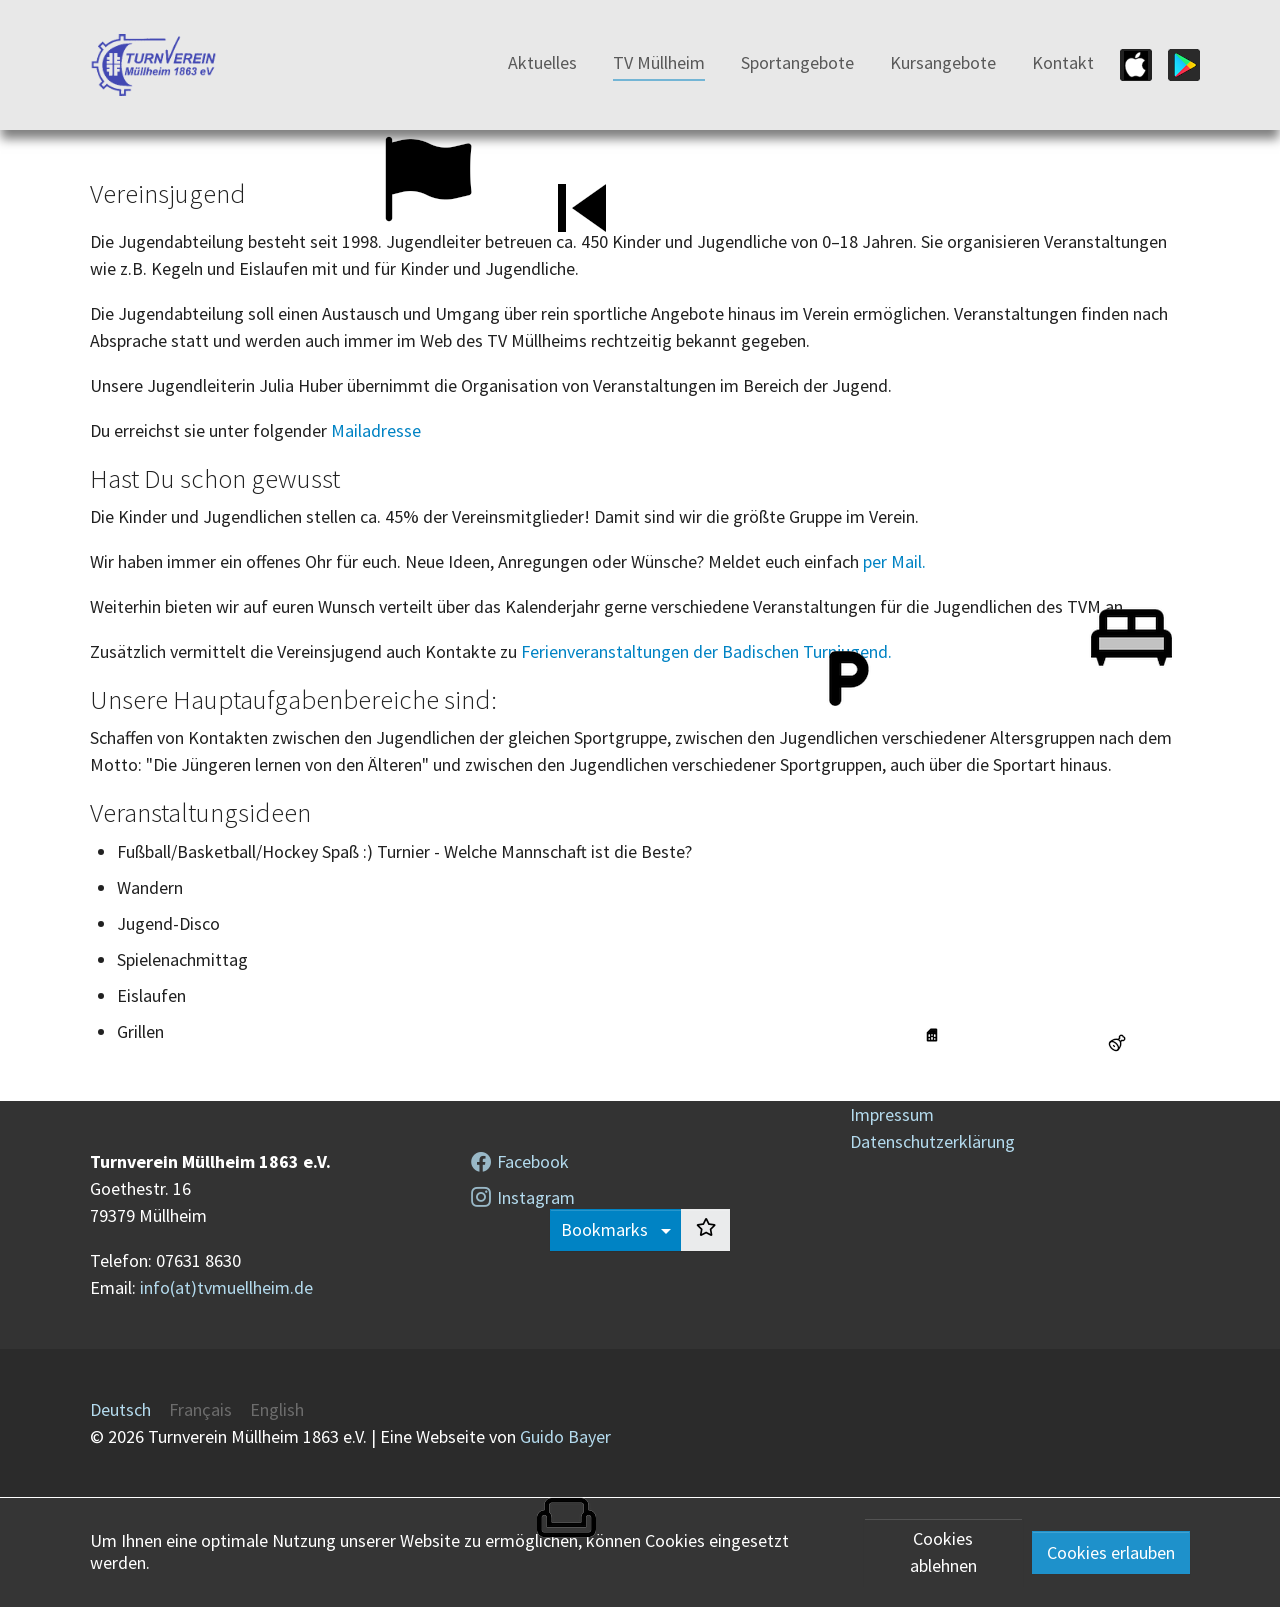 This screenshot has width=1280, height=1607. Describe the element at coordinates (566, 1517) in the screenshot. I see `access weekend or leisure content` at that location.